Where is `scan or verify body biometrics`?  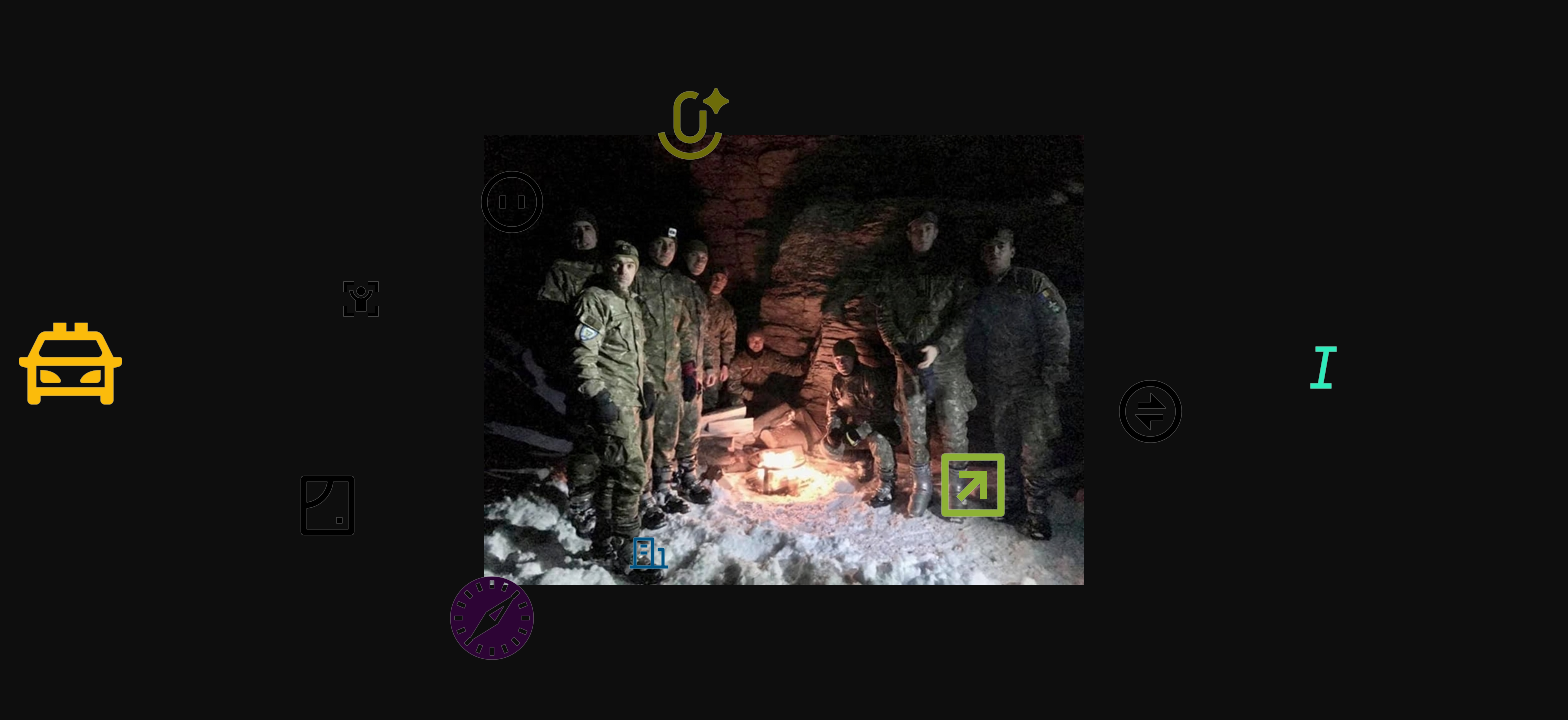 scan or verify body biometrics is located at coordinates (361, 299).